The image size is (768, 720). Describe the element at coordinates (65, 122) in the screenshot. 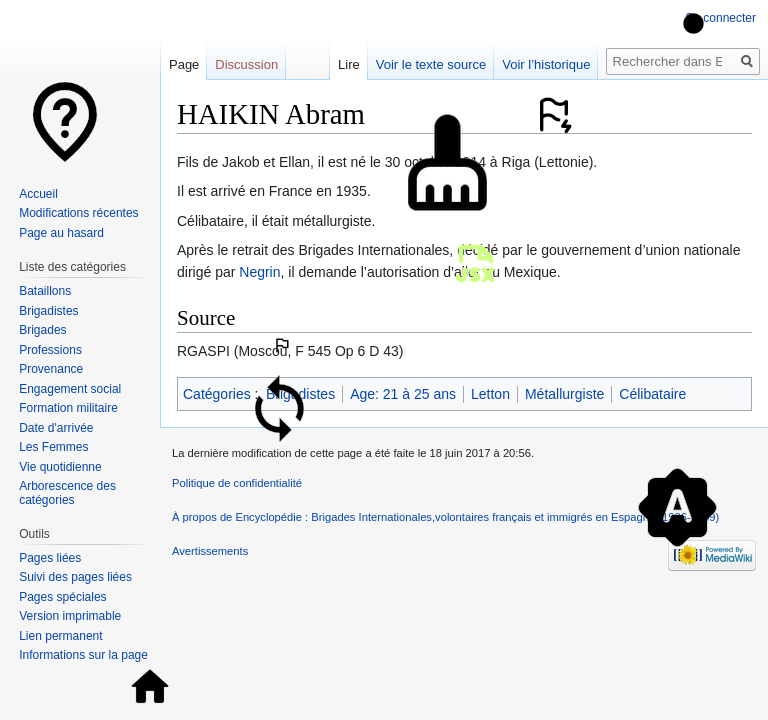

I see `unknown or unverified location` at that location.